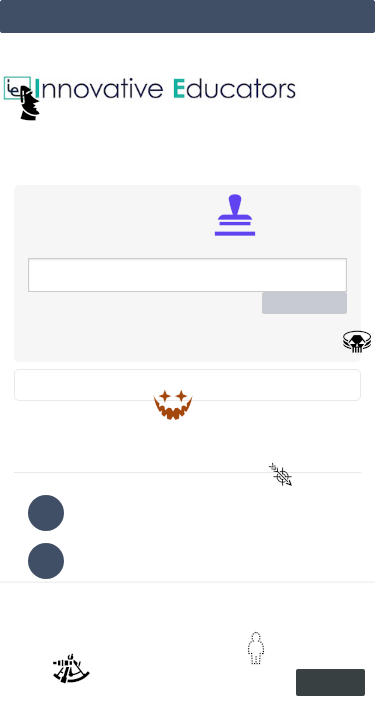 The width and height of the screenshot is (375, 720). What do you see at coordinates (71, 668) in the screenshot?
I see `access navigation or mapping tools` at bounding box center [71, 668].